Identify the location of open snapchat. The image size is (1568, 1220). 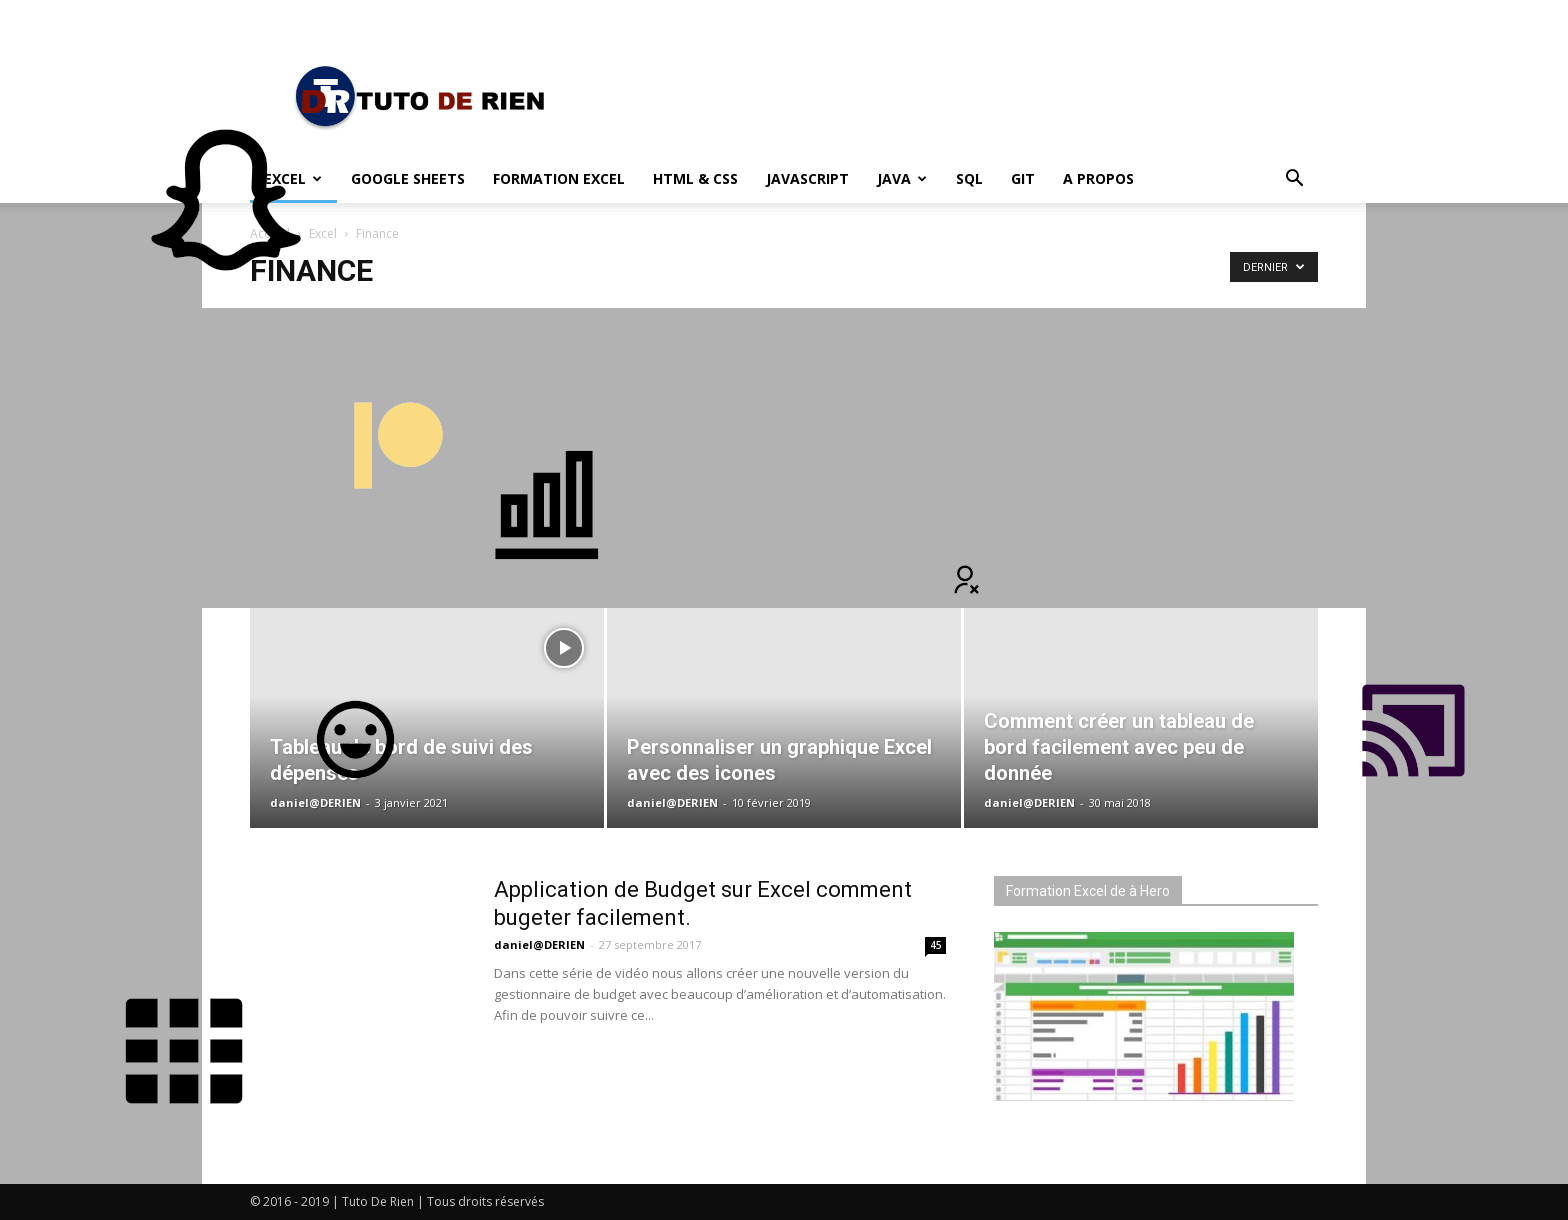
(226, 197).